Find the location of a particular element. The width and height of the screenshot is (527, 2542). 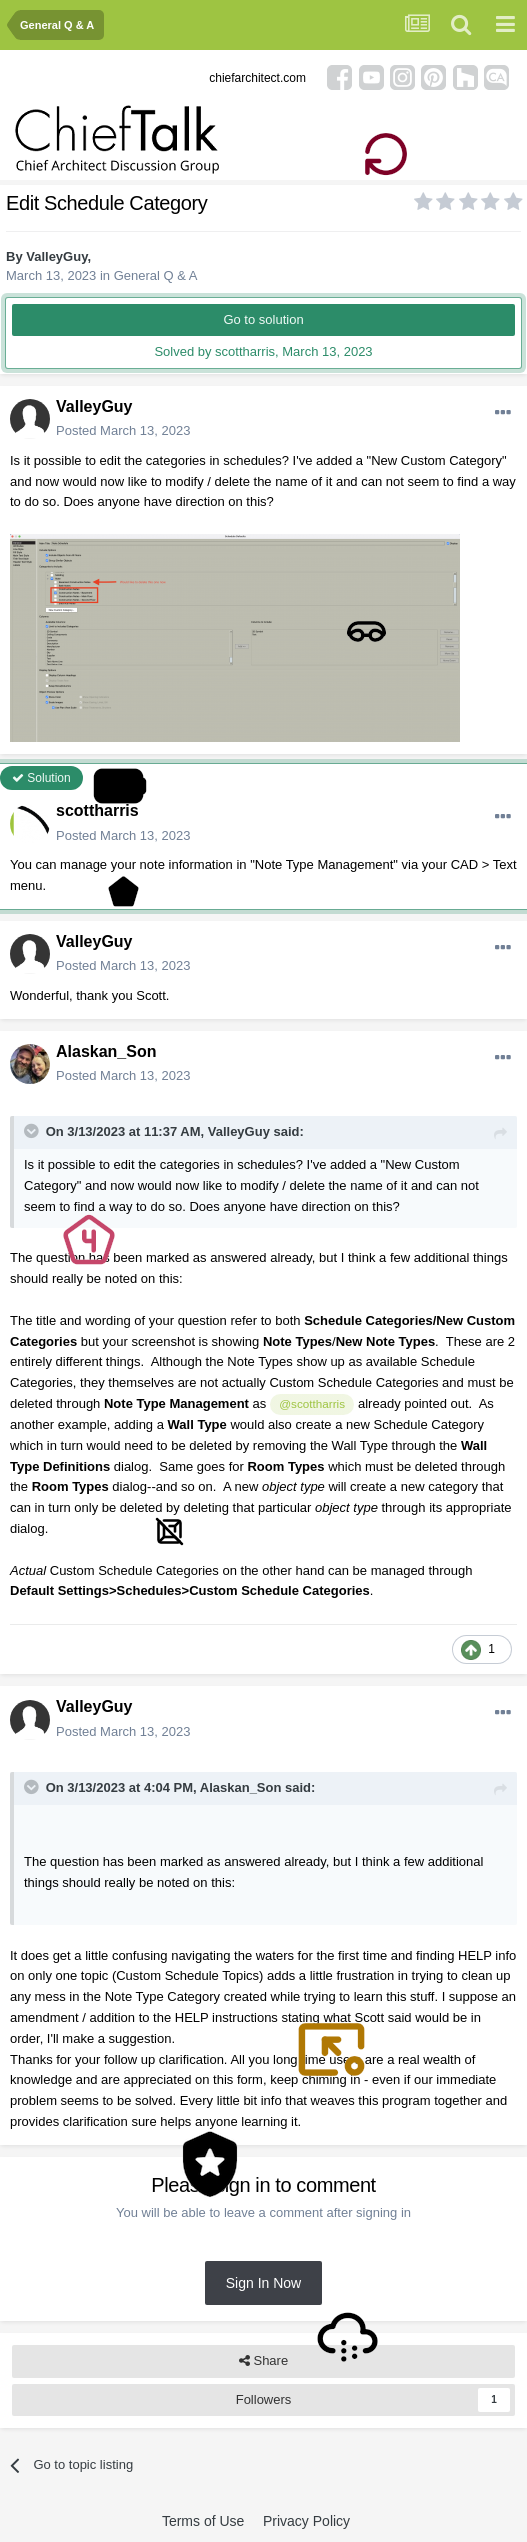

indicates step 4 in a multi-step process is located at coordinates (89, 1241).